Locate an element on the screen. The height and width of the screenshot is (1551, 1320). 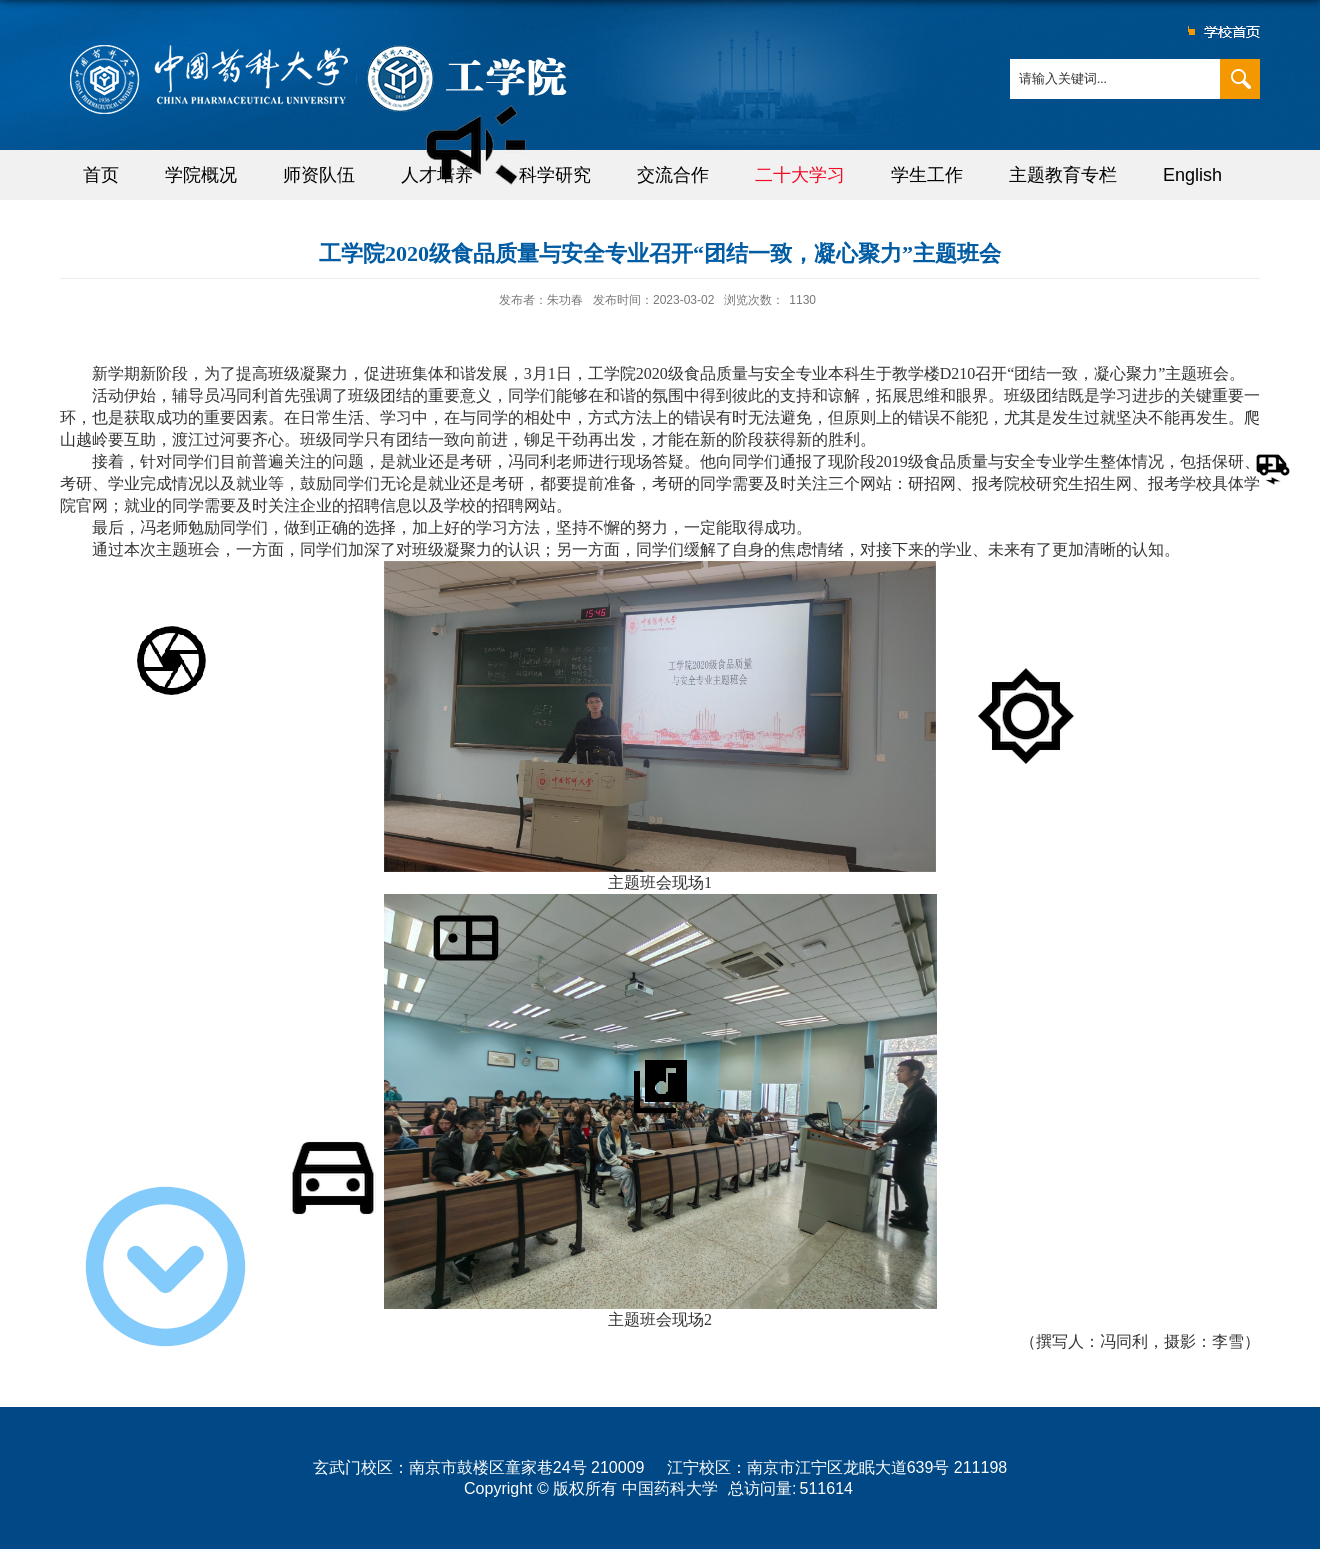
expand dropdown menu or section is located at coordinates (165, 1266).